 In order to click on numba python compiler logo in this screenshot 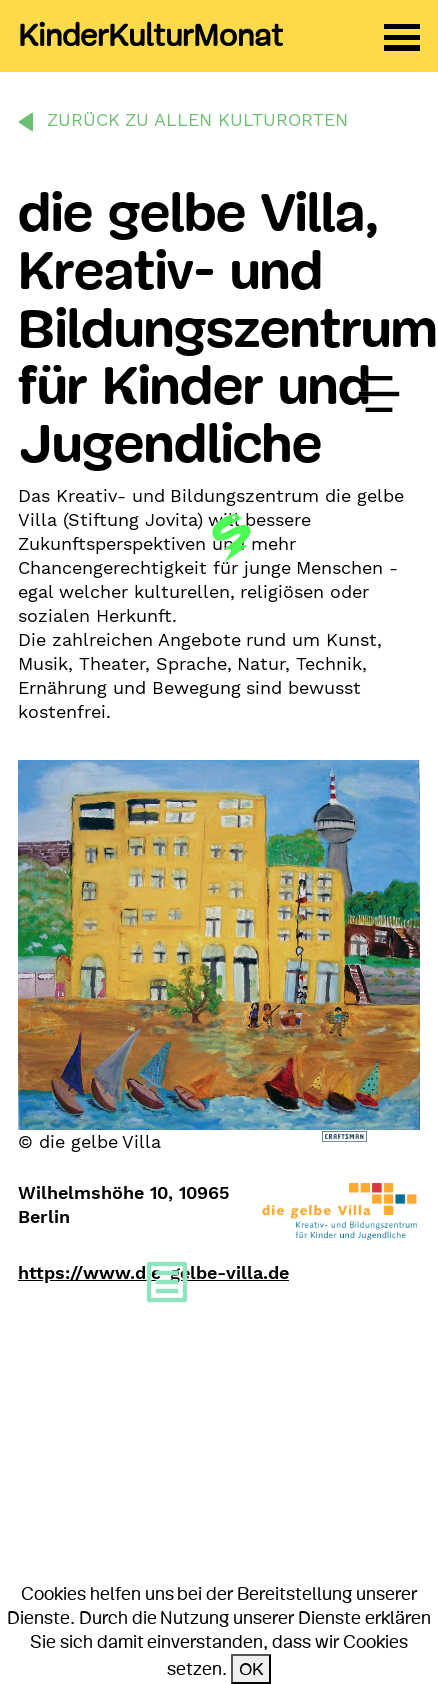, I will do `click(231, 538)`.